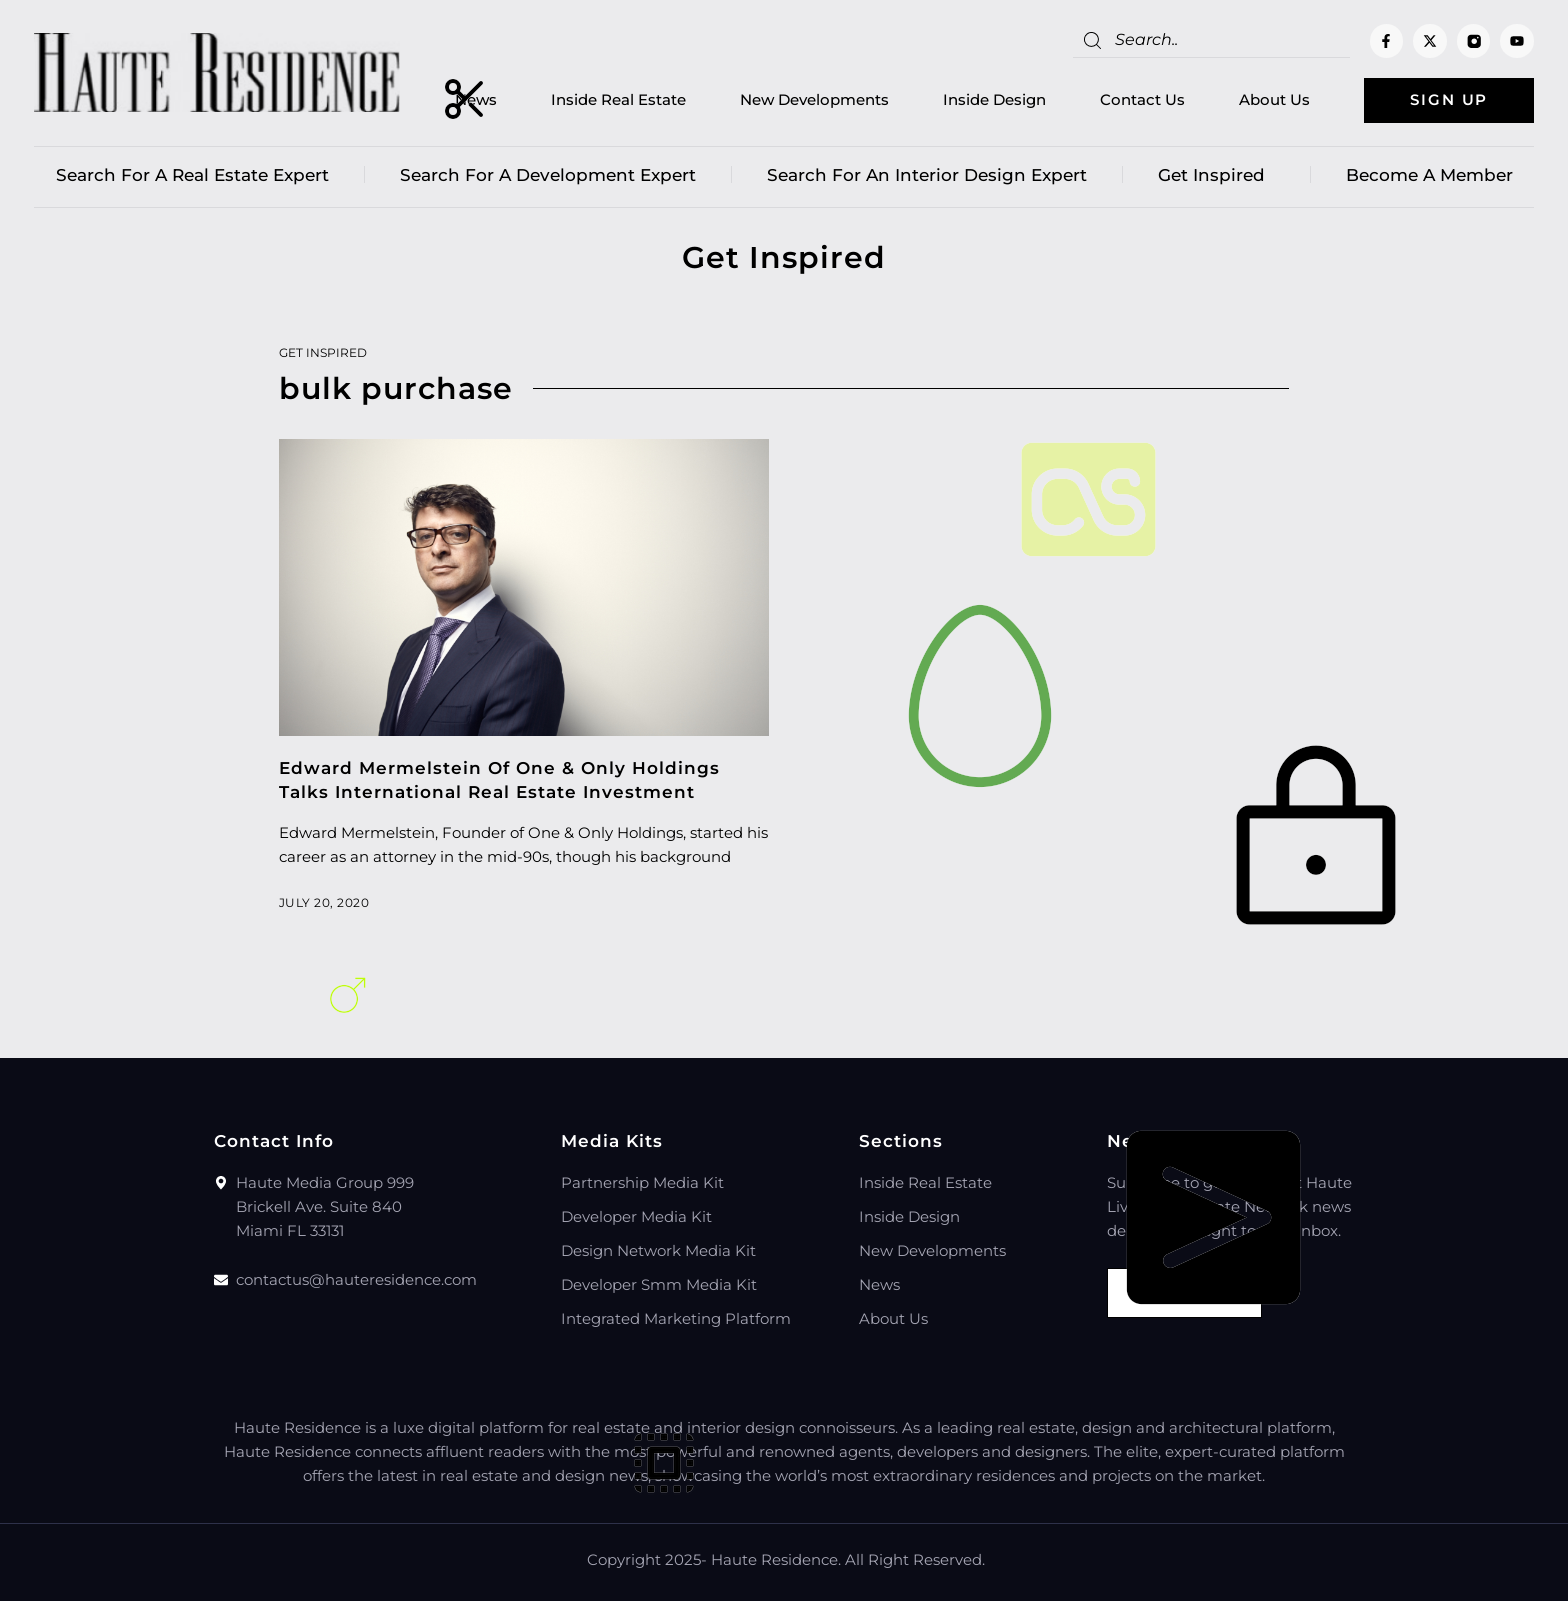 Image resolution: width=1568 pixels, height=1601 pixels. What do you see at coordinates (348, 994) in the screenshot?
I see `indicates male gender selection` at bounding box center [348, 994].